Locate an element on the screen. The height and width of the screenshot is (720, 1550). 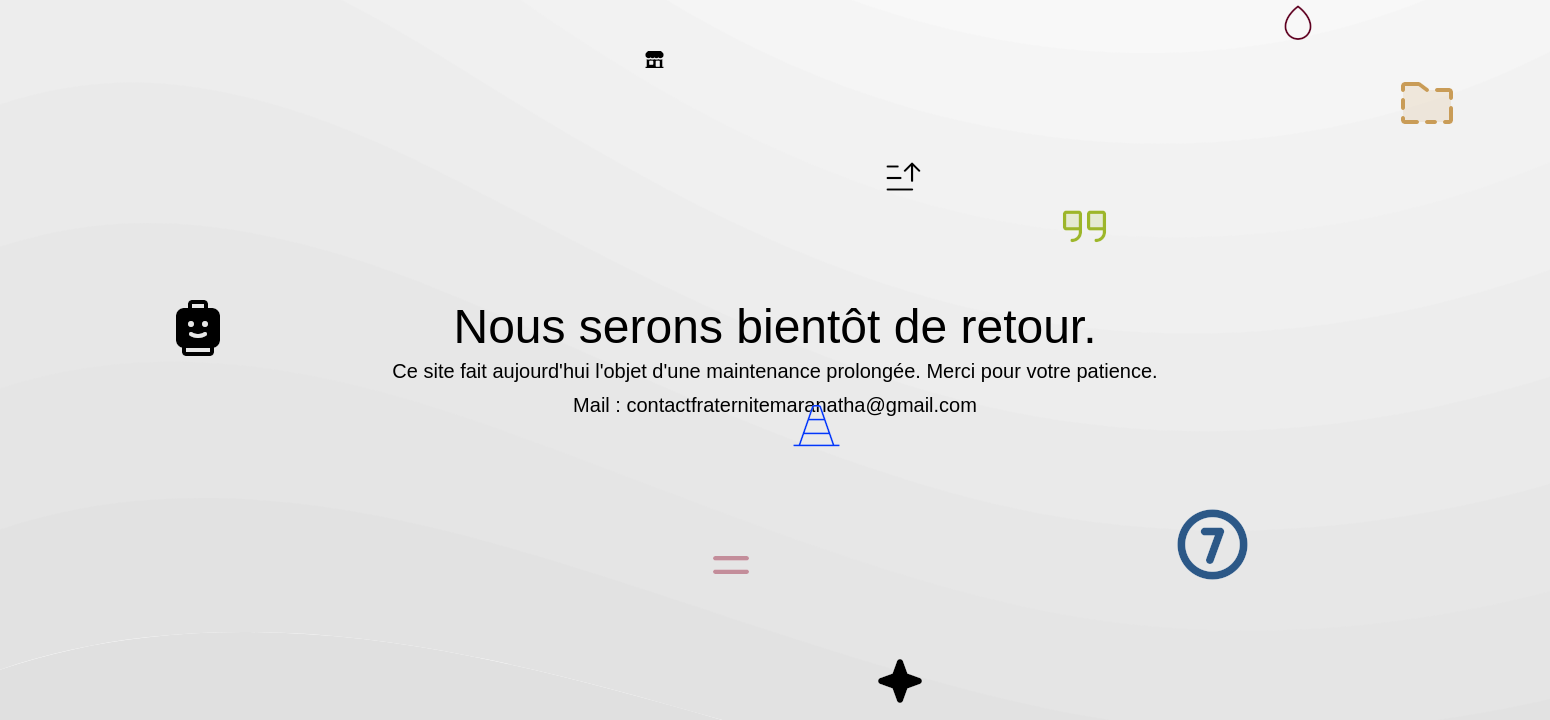
view store or shop location is located at coordinates (654, 59).